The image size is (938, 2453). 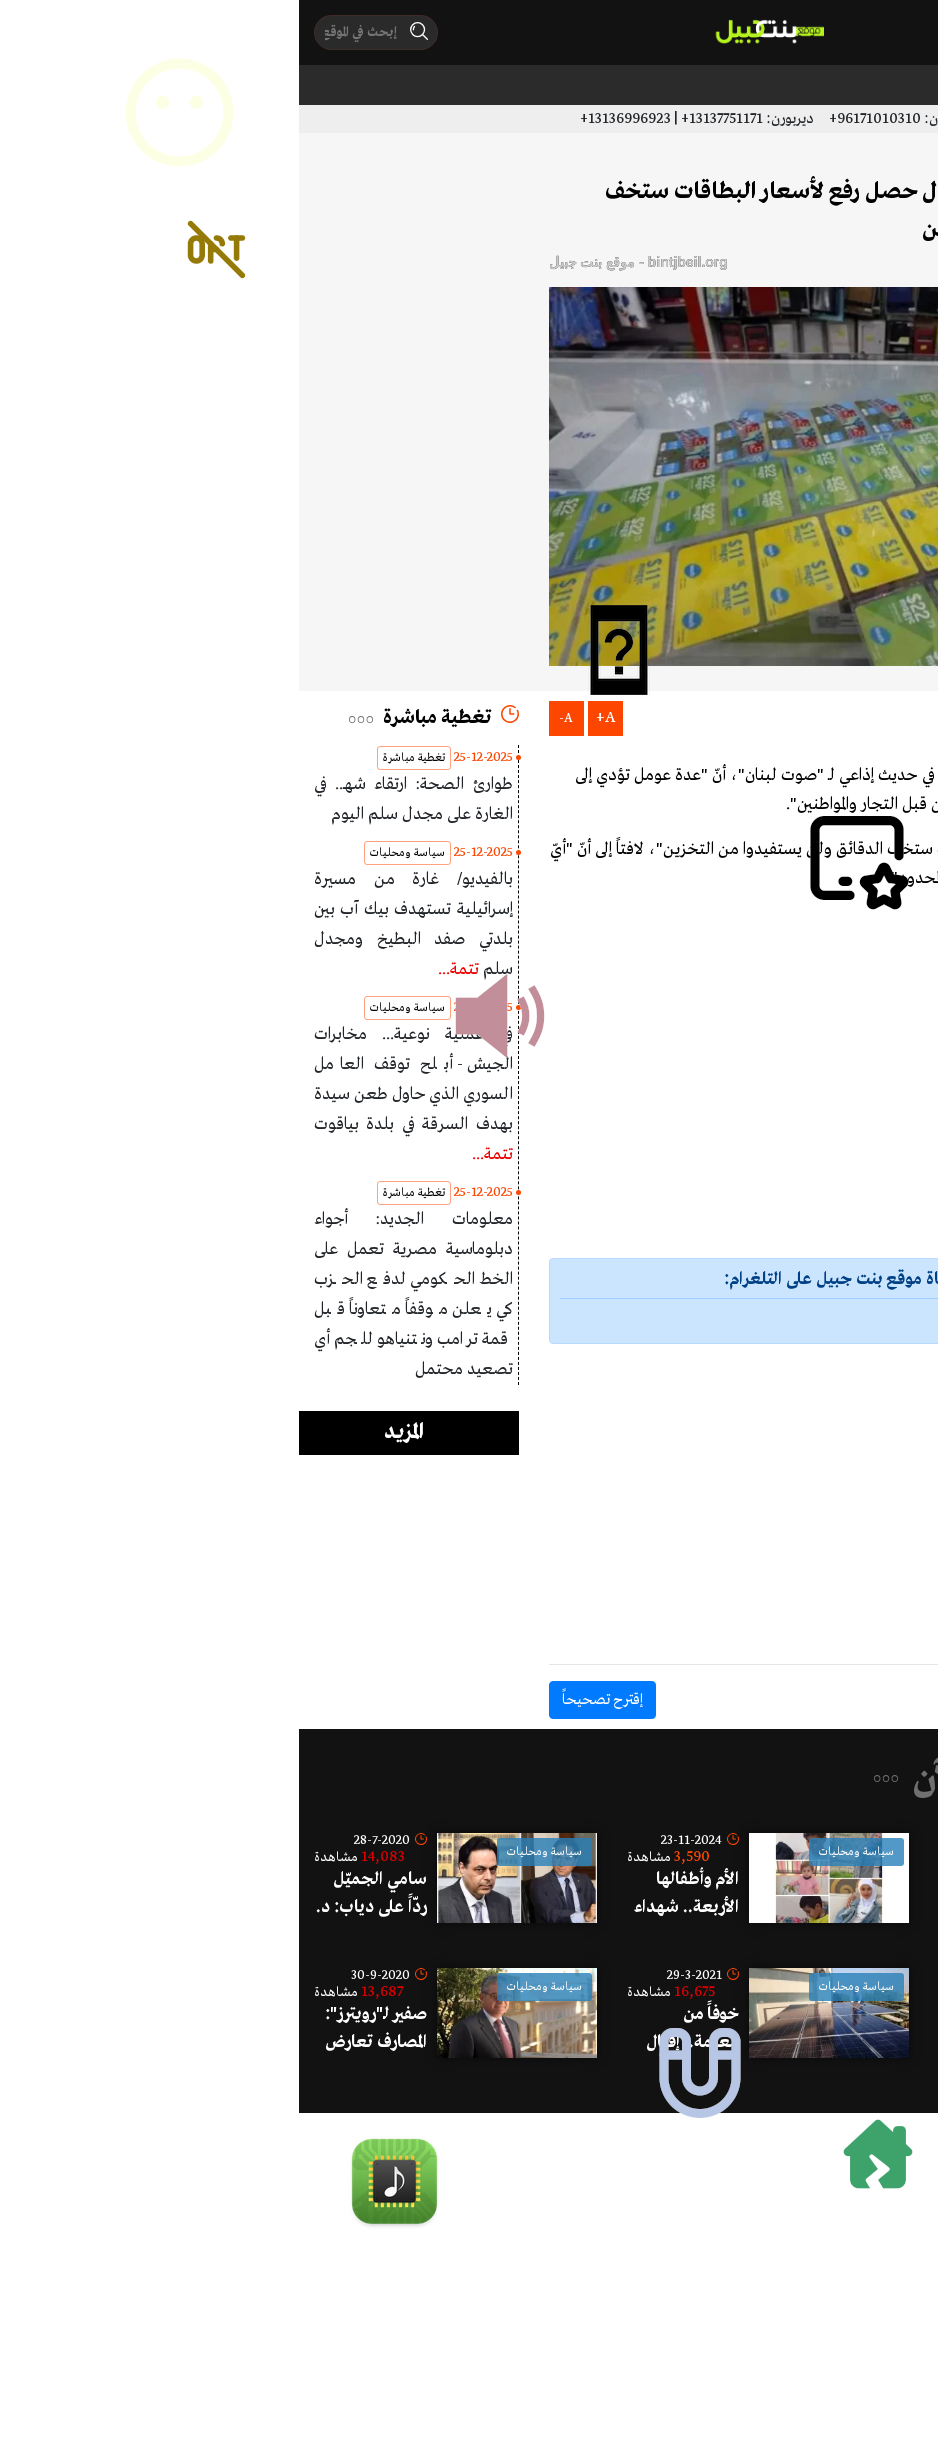 What do you see at coordinates (500, 1016) in the screenshot?
I see `adjust audio volume to medium level` at bounding box center [500, 1016].